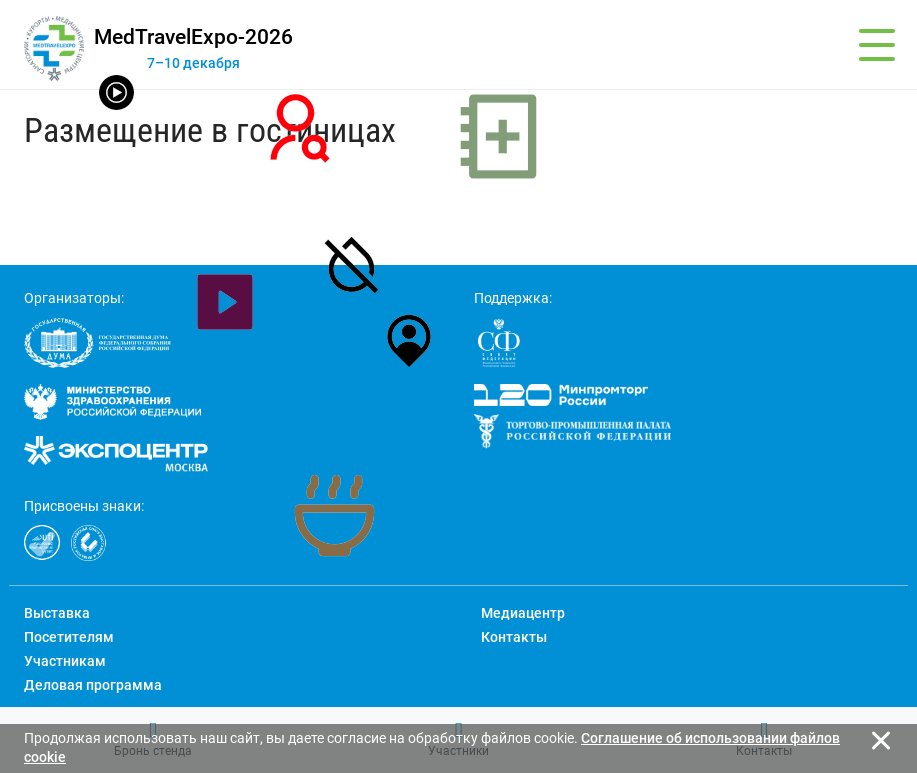 This screenshot has height=773, width=917. What do you see at coordinates (295, 128) in the screenshot?
I see `search for a user or contact` at bounding box center [295, 128].